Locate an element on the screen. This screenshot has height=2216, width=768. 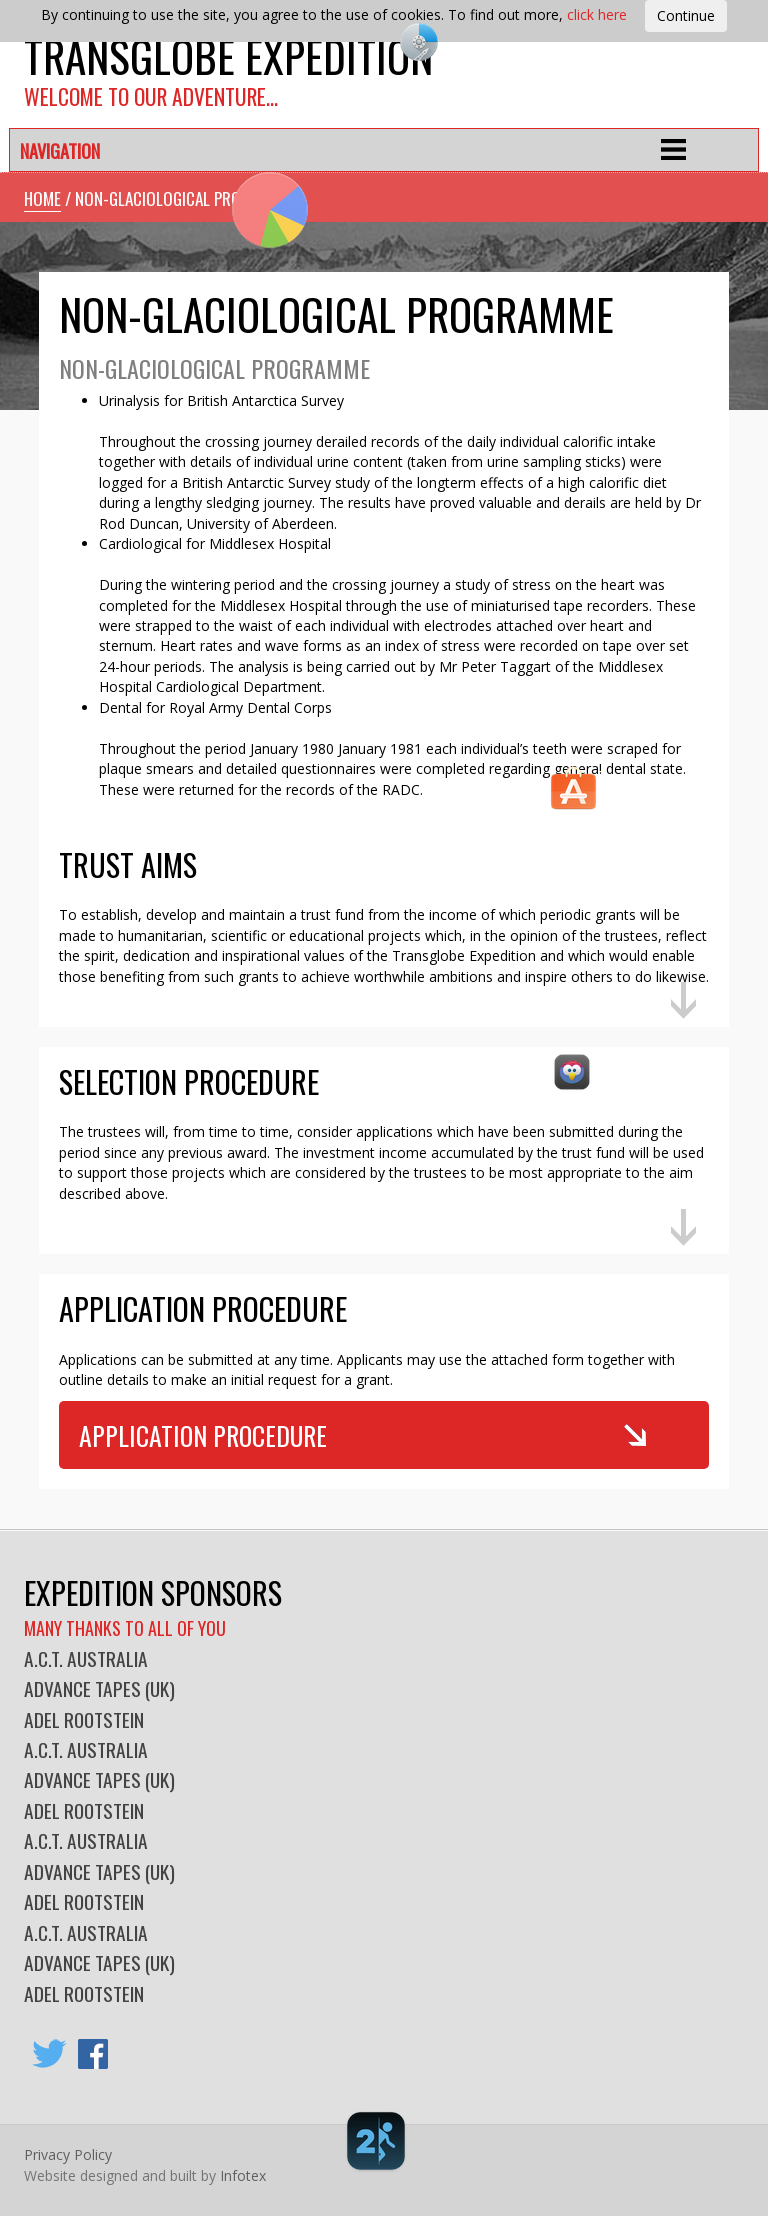
launch portal 2 game is located at coordinates (376, 2141).